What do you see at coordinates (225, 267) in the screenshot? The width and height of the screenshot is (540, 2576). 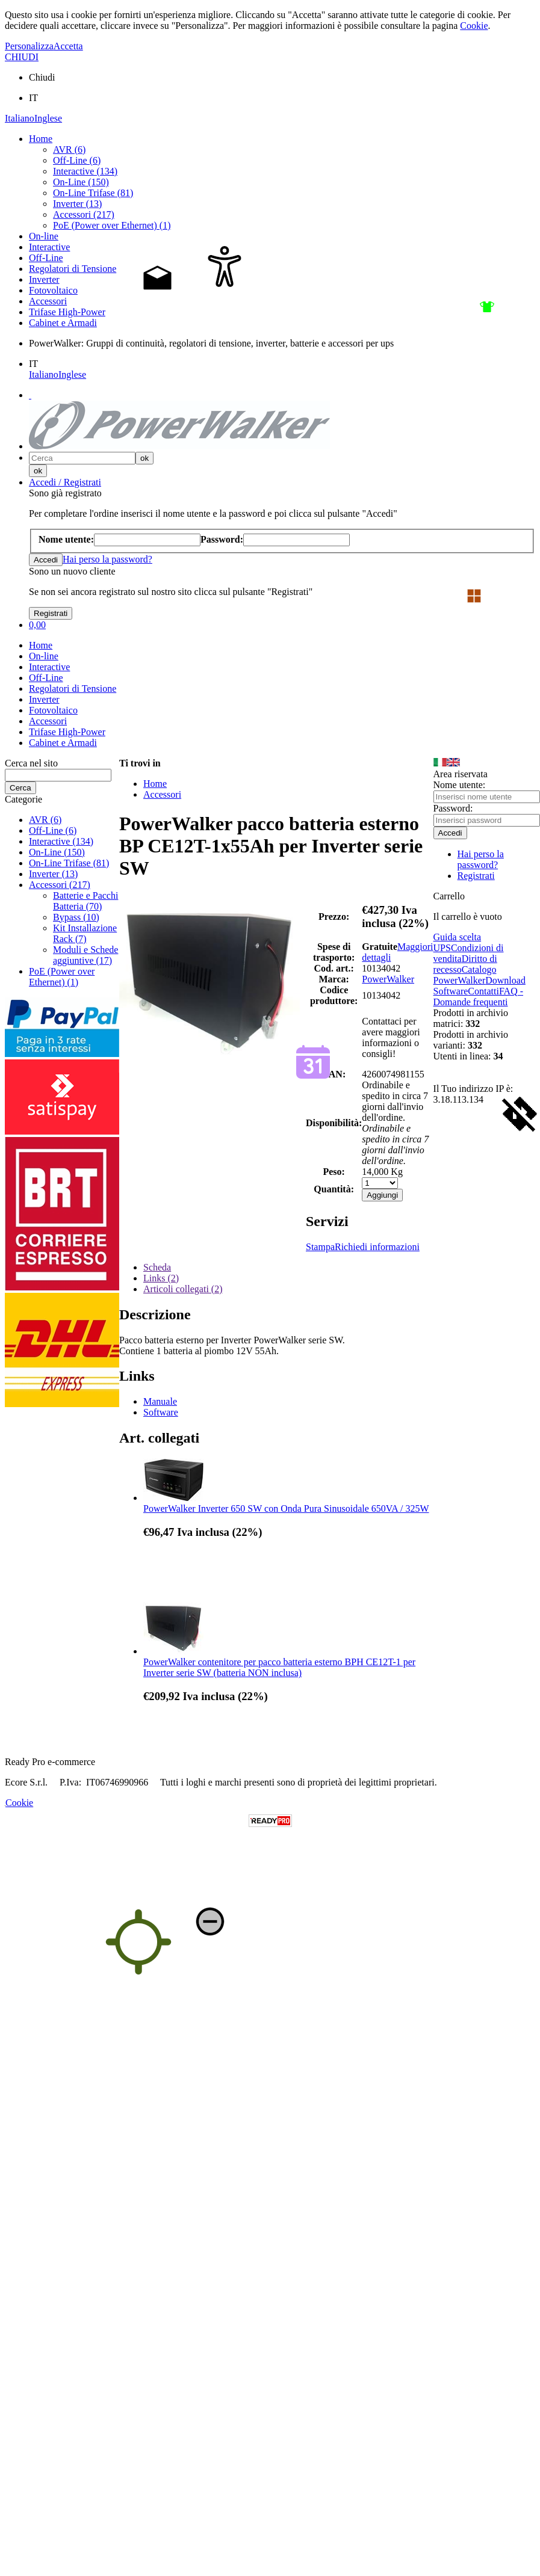 I see `access accessibility settings` at bounding box center [225, 267].